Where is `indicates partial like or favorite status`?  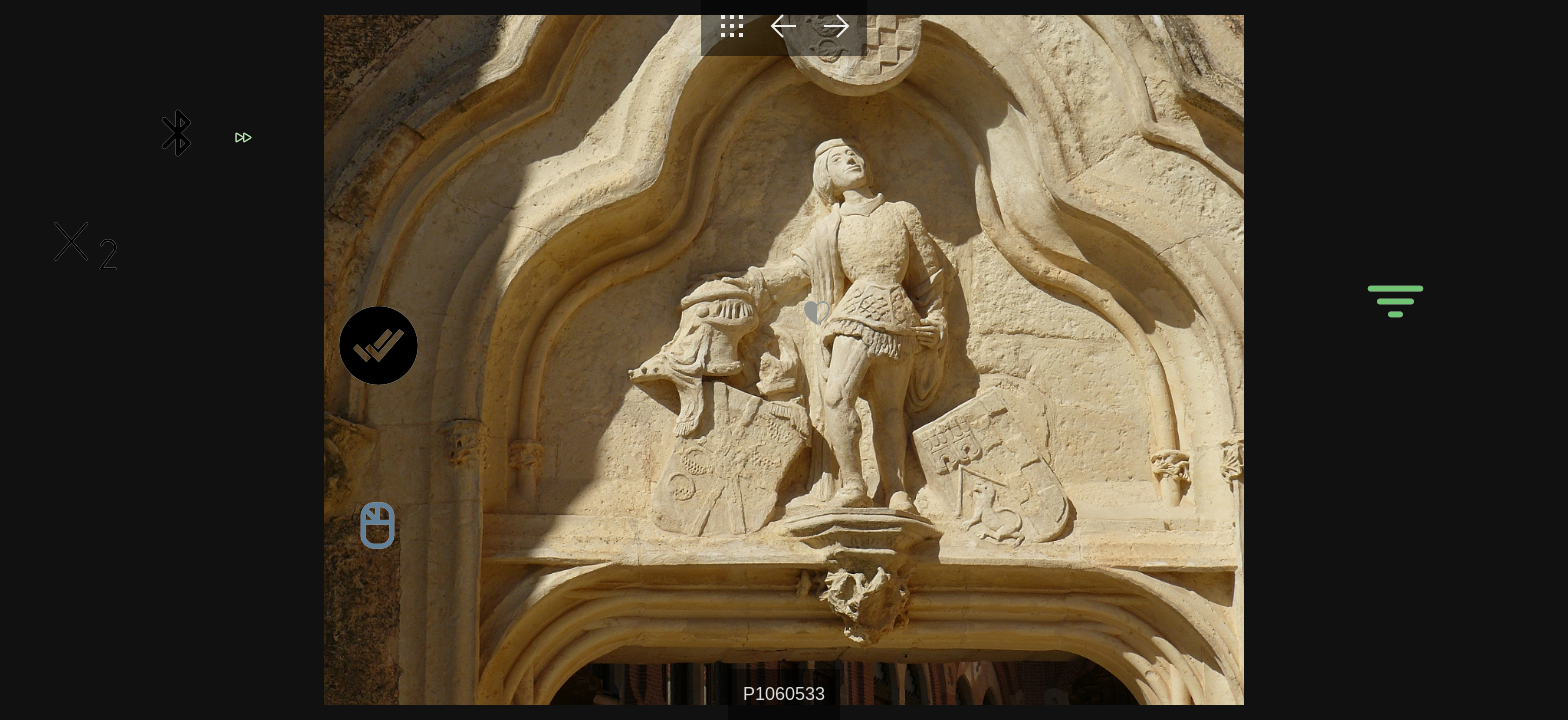 indicates partial like or favorite status is located at coordinates (817, 313).